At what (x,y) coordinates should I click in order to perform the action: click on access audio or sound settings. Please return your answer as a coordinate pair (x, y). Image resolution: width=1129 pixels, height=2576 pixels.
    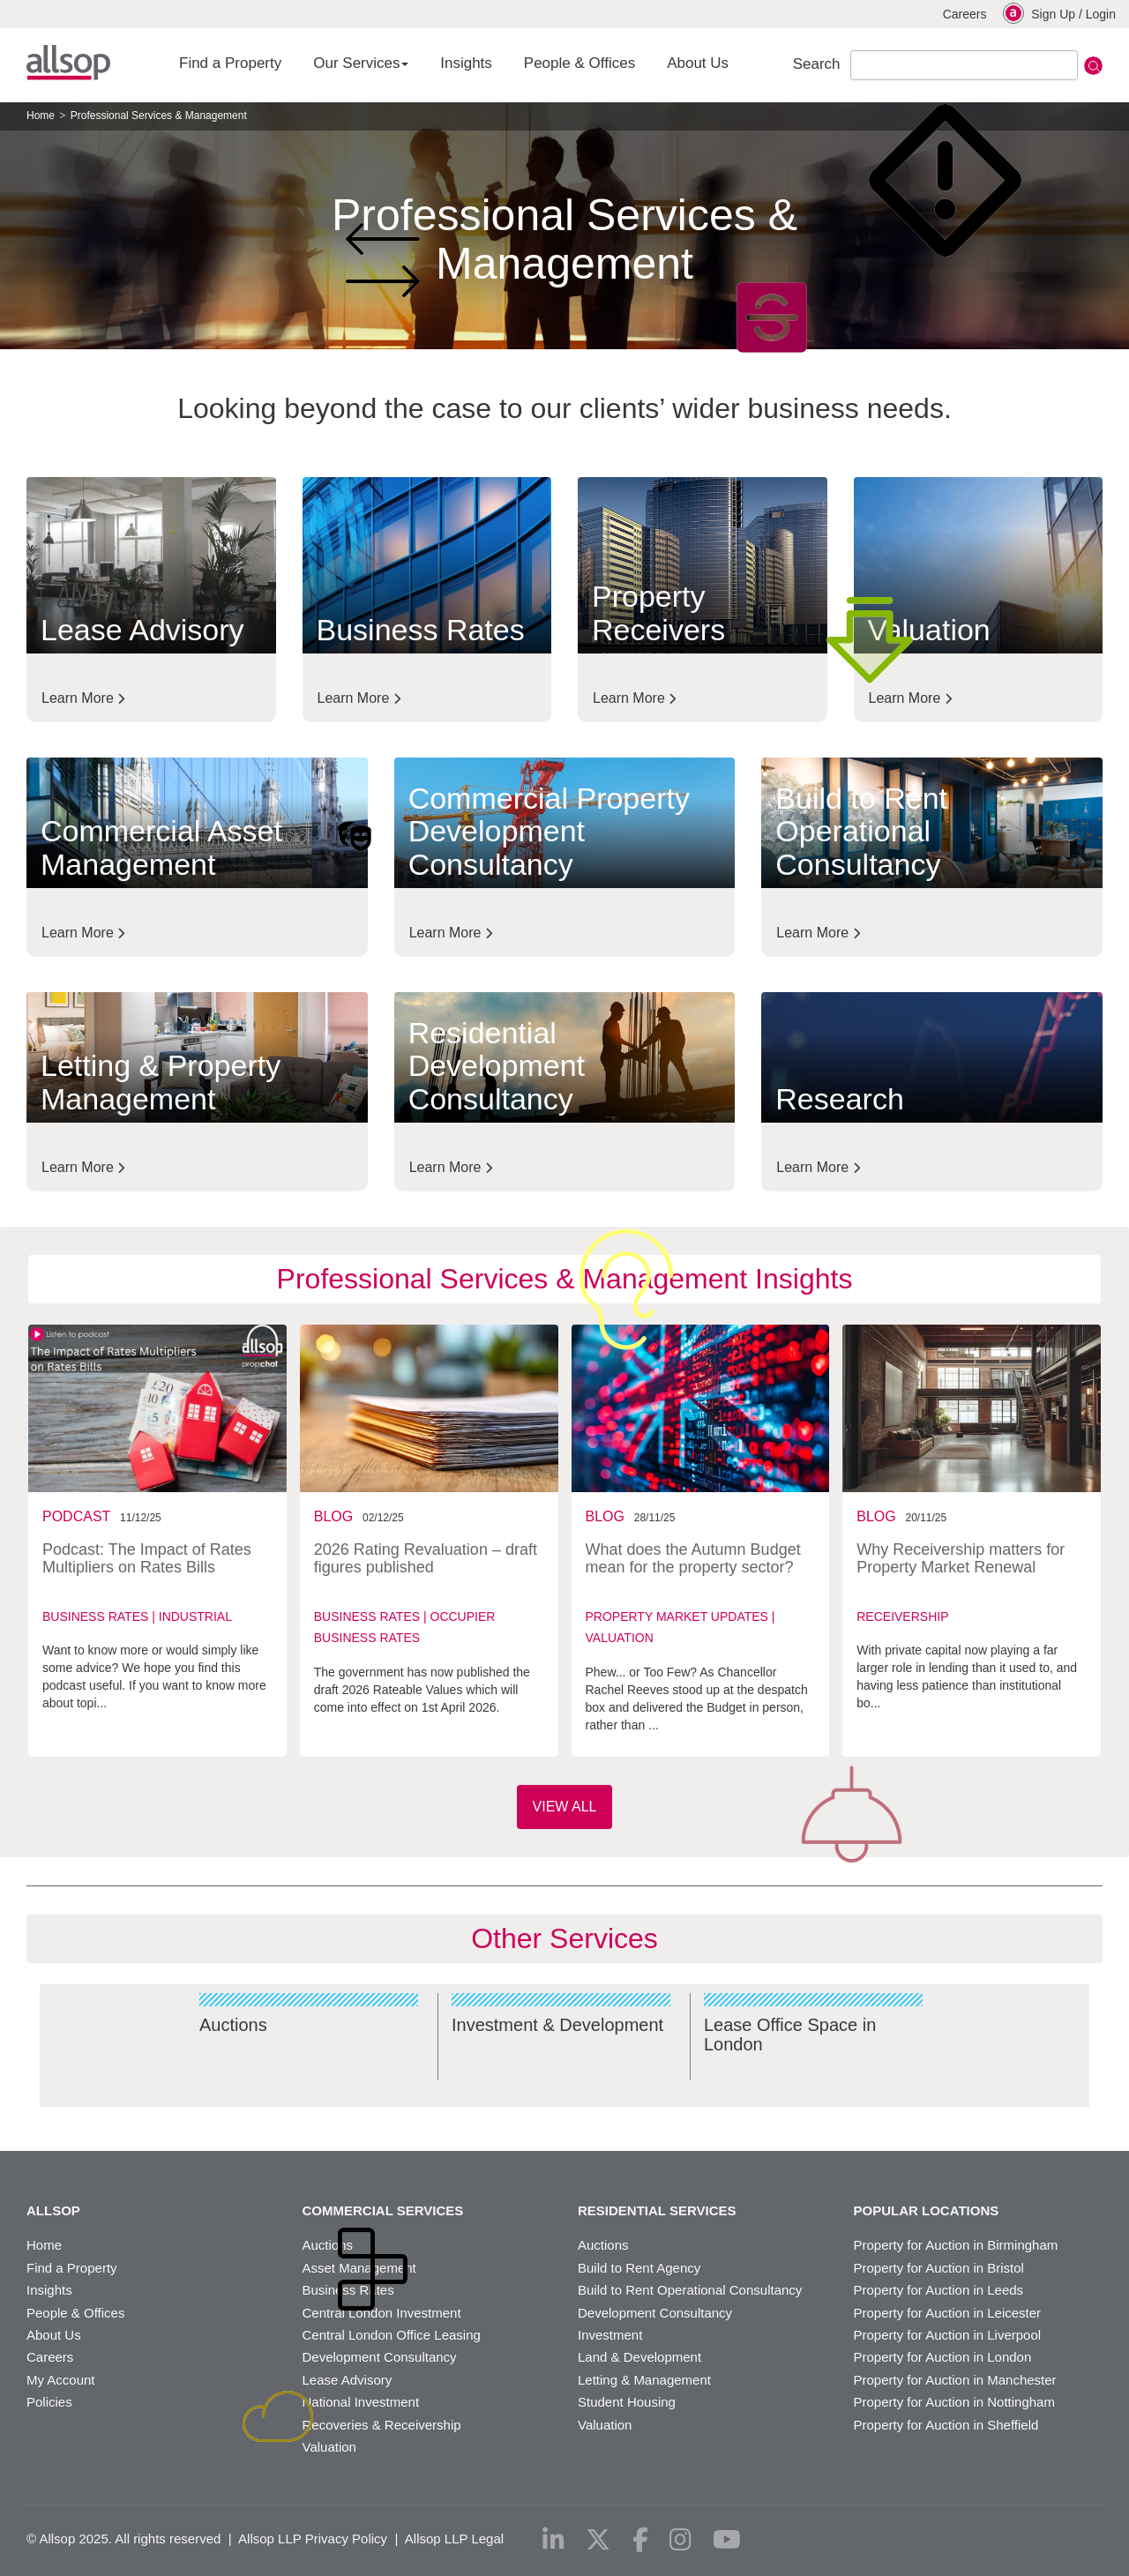
    Looking at the image, I should click on (626, 1289).